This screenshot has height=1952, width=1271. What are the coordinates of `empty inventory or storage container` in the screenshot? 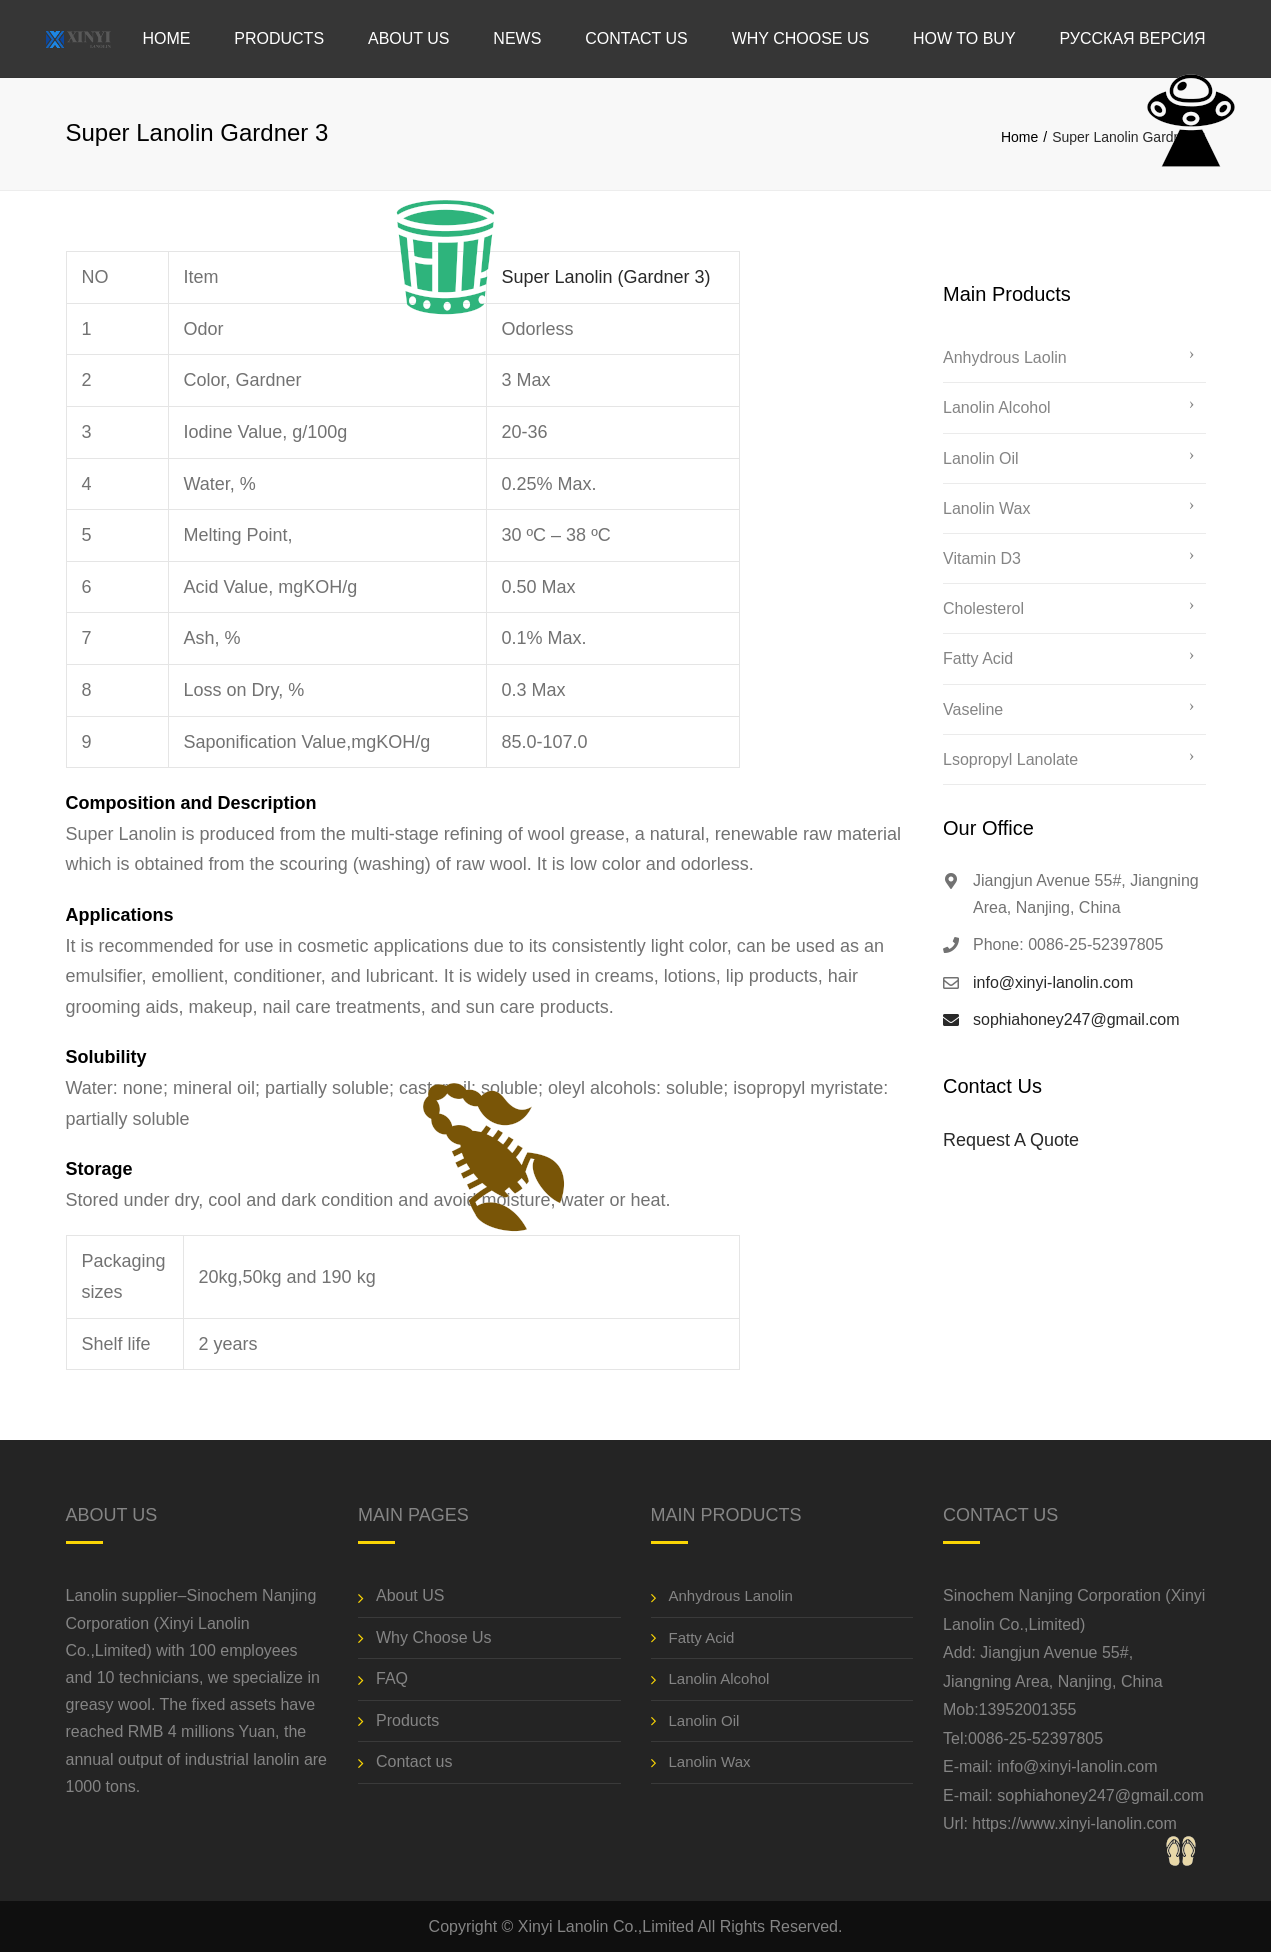 It's located at (445, 238).